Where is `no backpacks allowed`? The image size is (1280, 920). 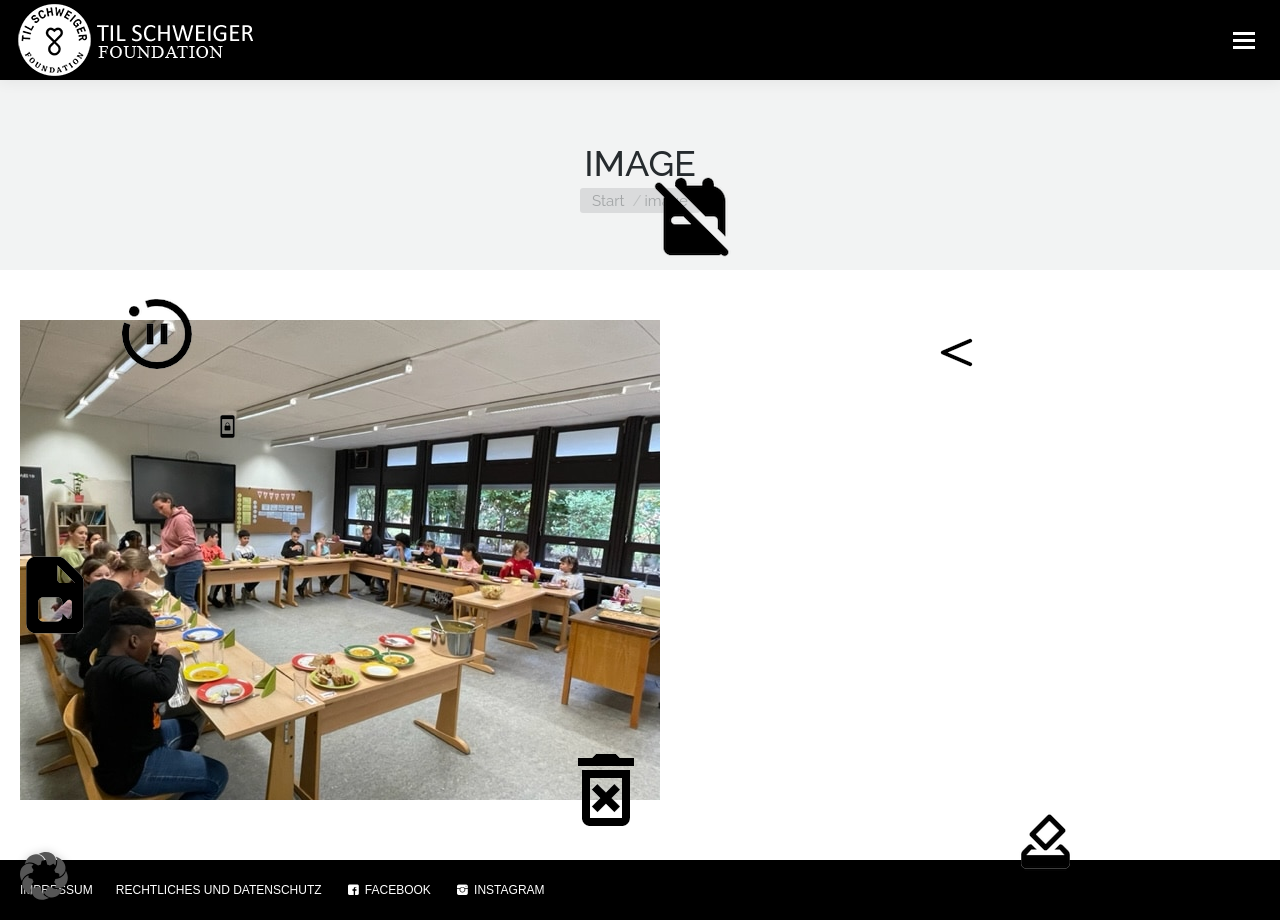
no backpacks allowed is located at coordinates (694, 216).